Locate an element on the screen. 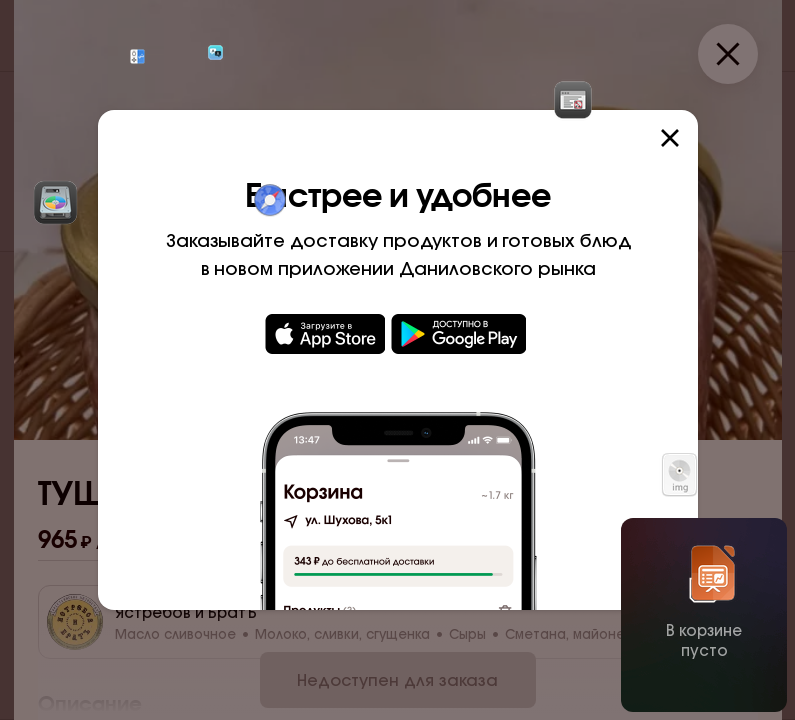 Image resolution: width=795 pixels, height=720 pixels. open libreoffice impress presentation software is located at coordinates (713, 573).